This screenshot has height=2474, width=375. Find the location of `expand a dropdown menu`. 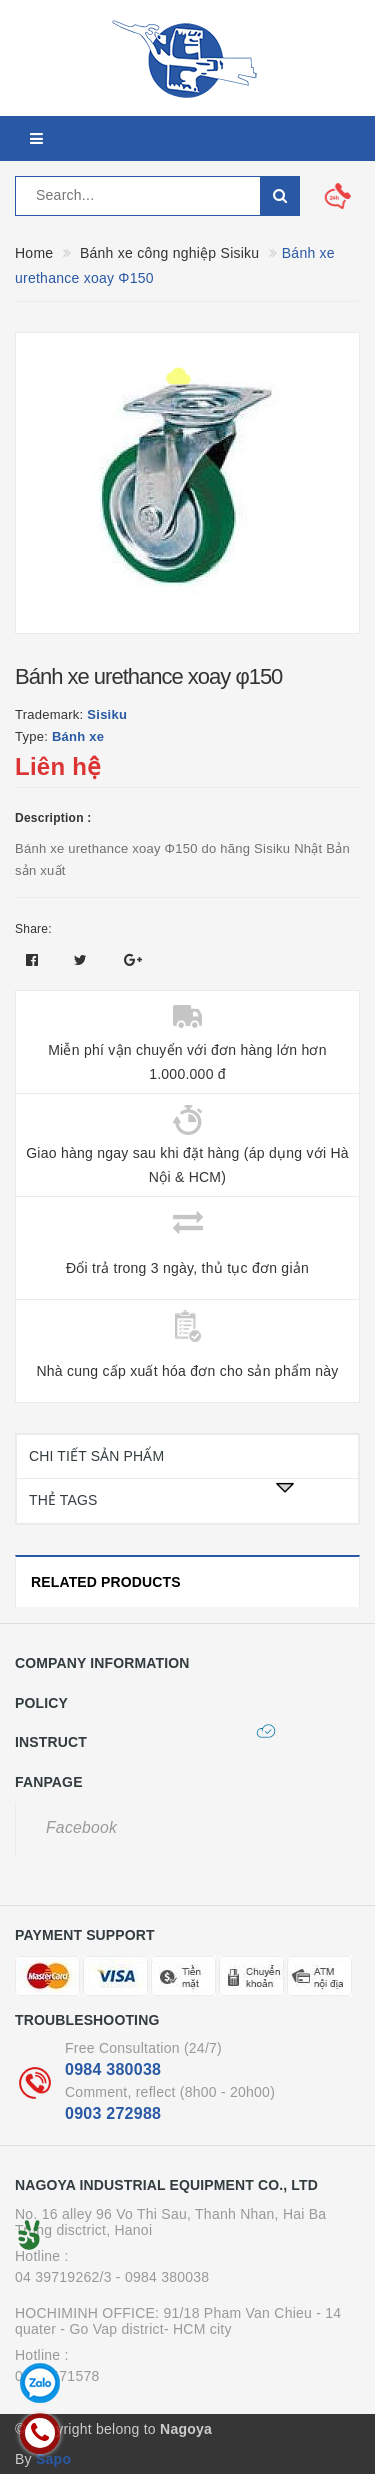

expand a dropdown menu is located at coordinates (285, 1487).